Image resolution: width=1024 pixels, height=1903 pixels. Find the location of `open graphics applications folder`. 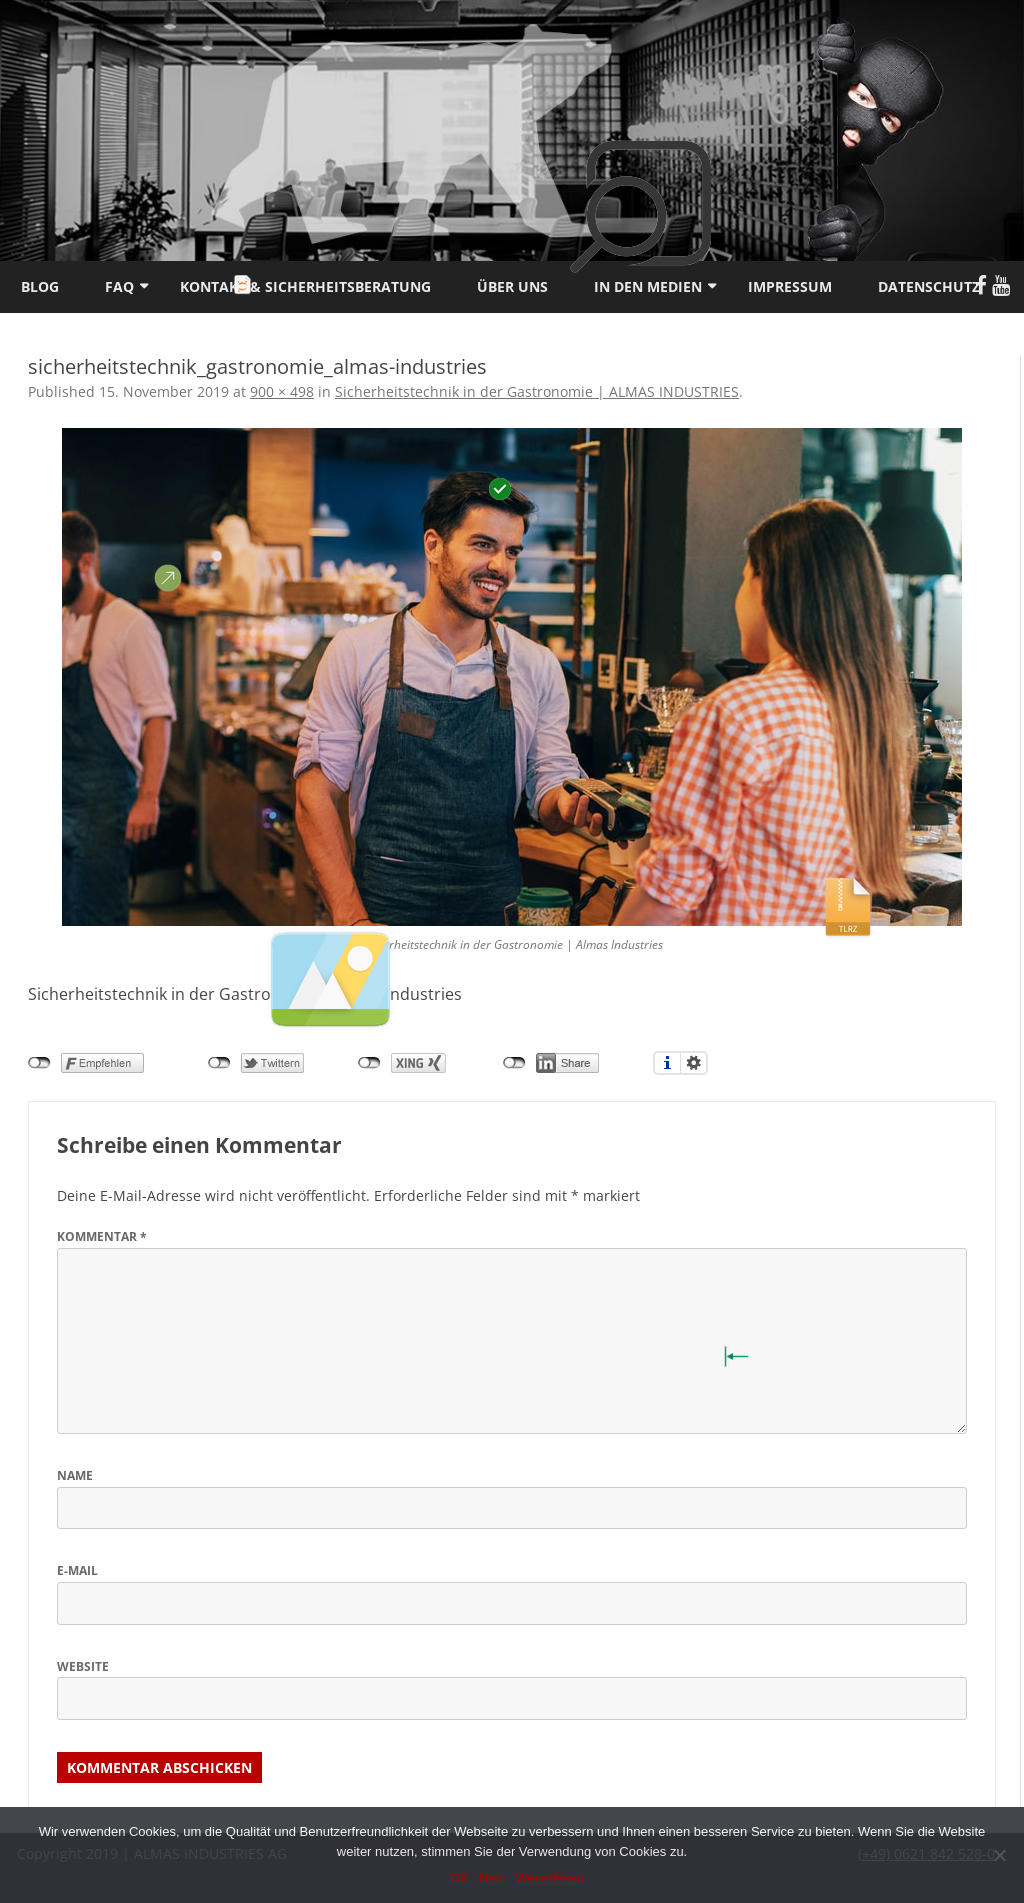

open graphics applications folder is located at coordinates (330, 979).